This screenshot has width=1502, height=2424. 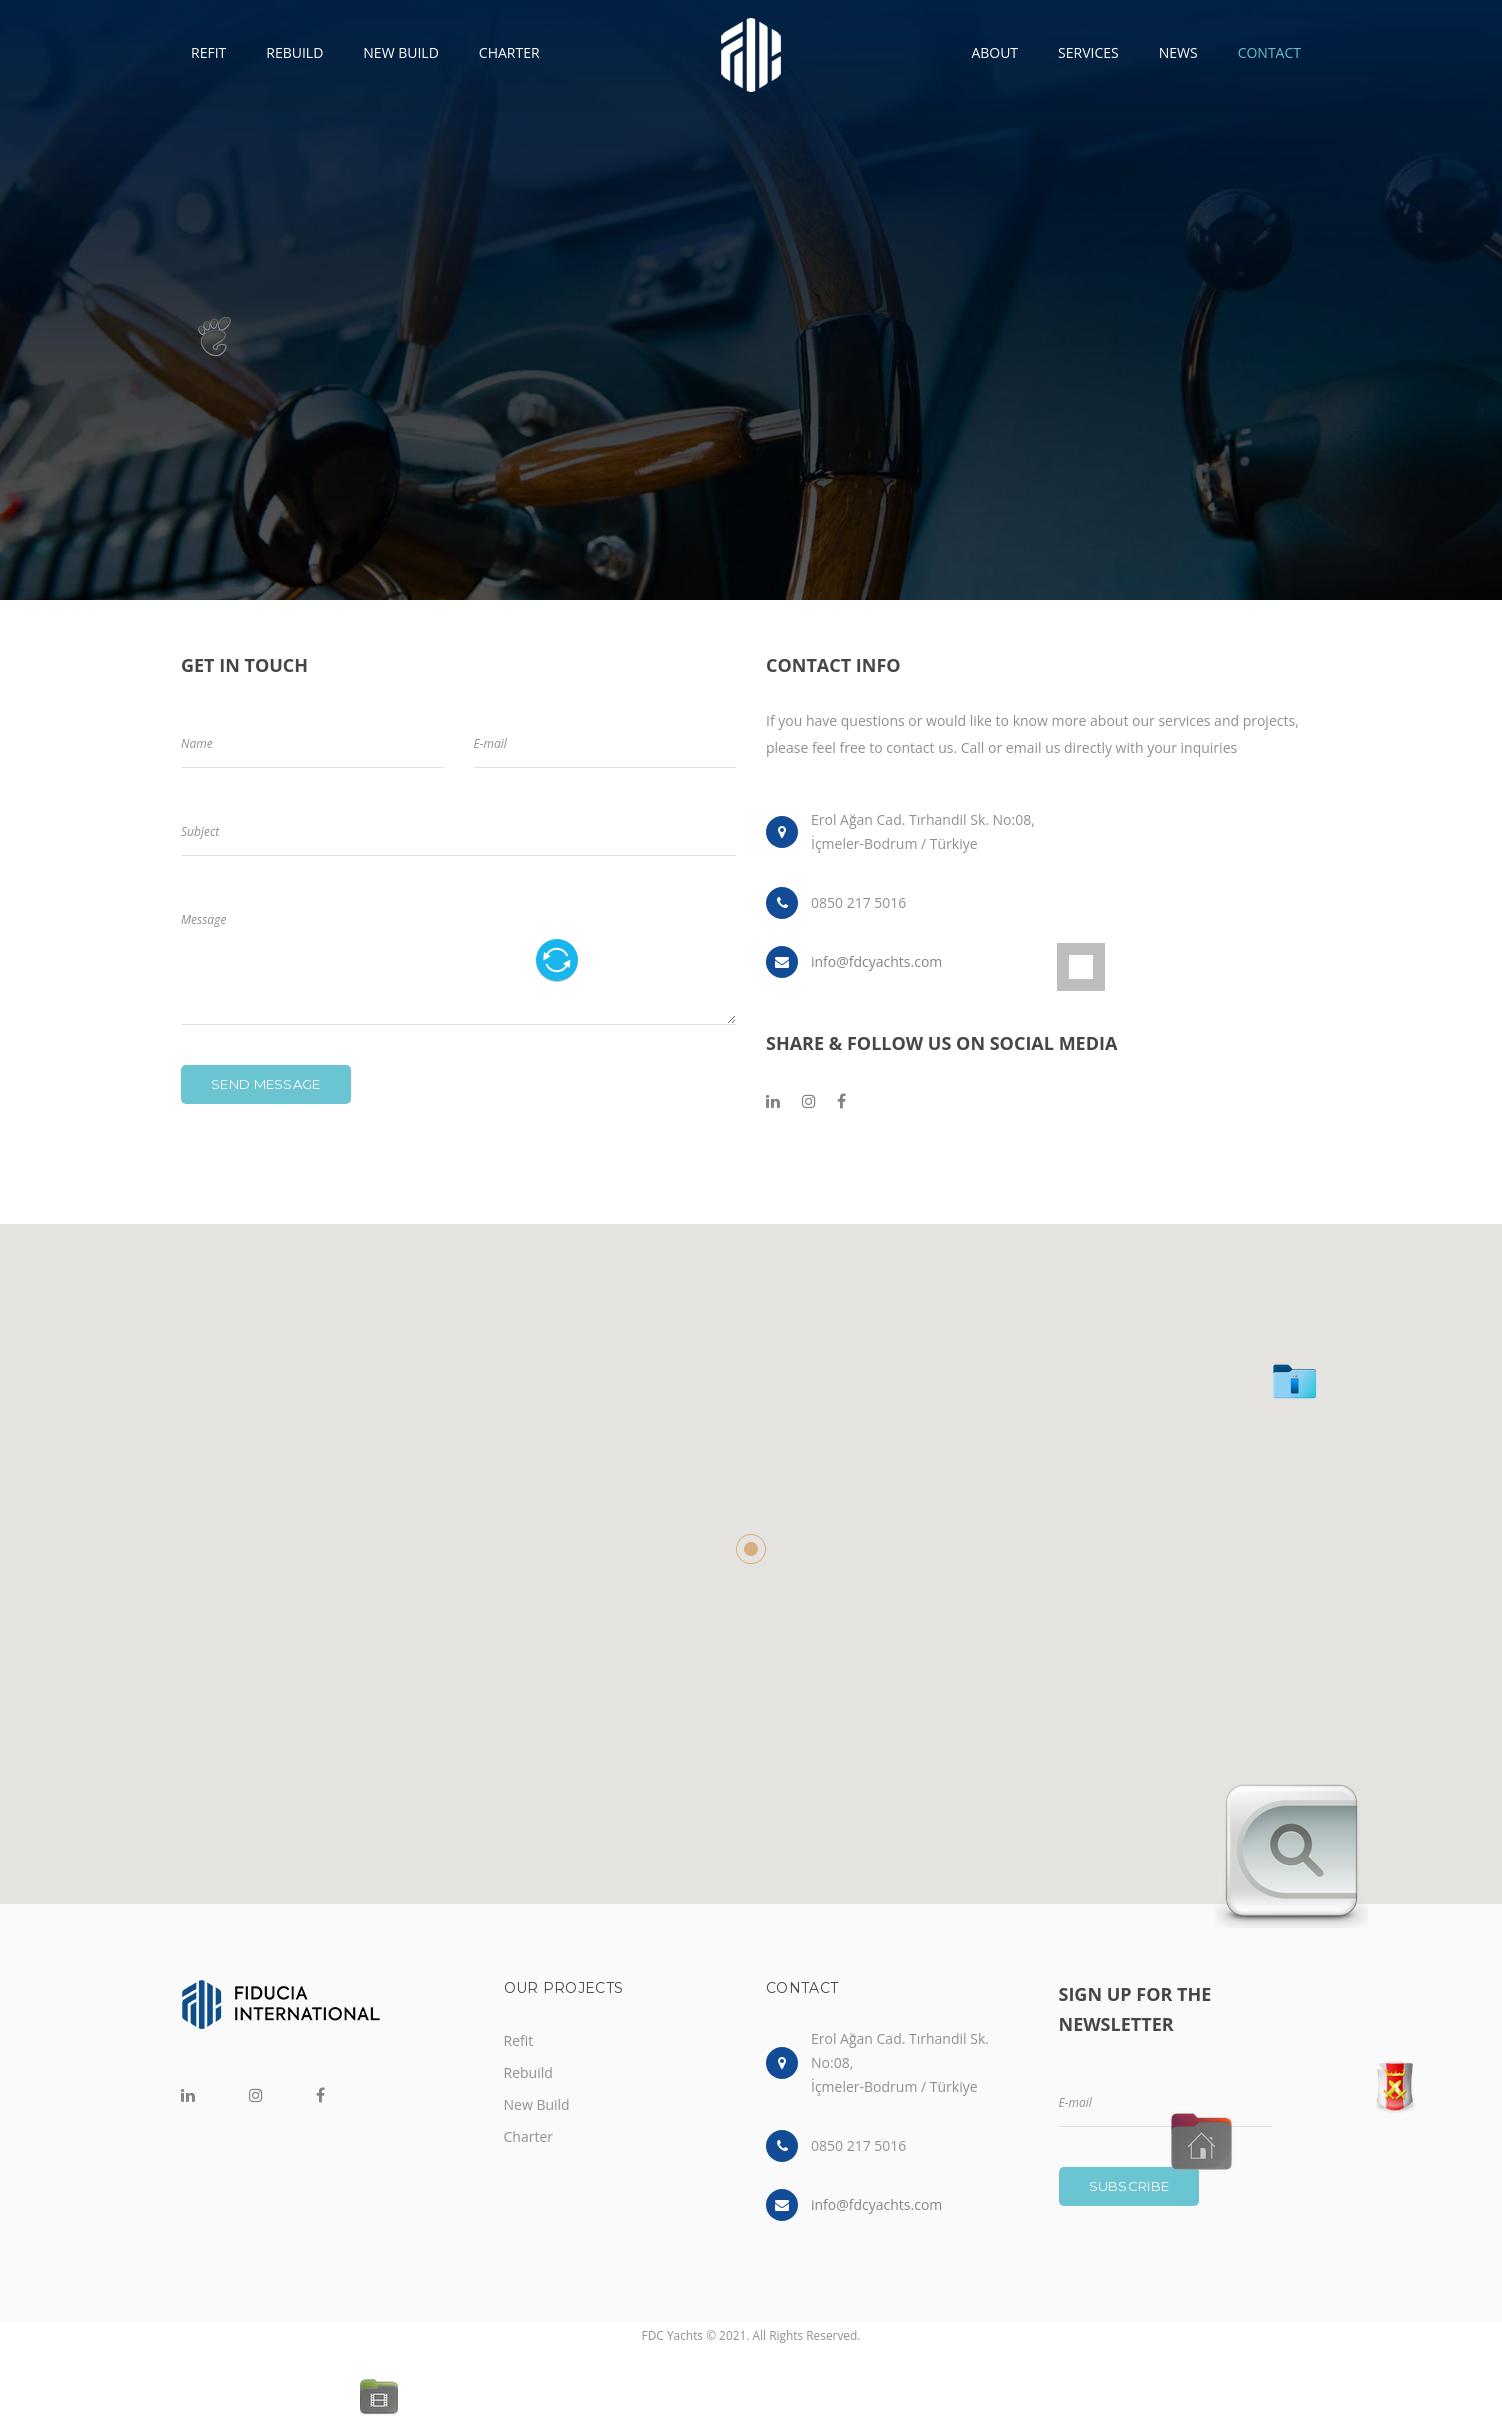 What do you see at coordinates (1081, 967) in the screenshot?
I see `maximize the current window to full screen` at bounding box center [1081, 967].